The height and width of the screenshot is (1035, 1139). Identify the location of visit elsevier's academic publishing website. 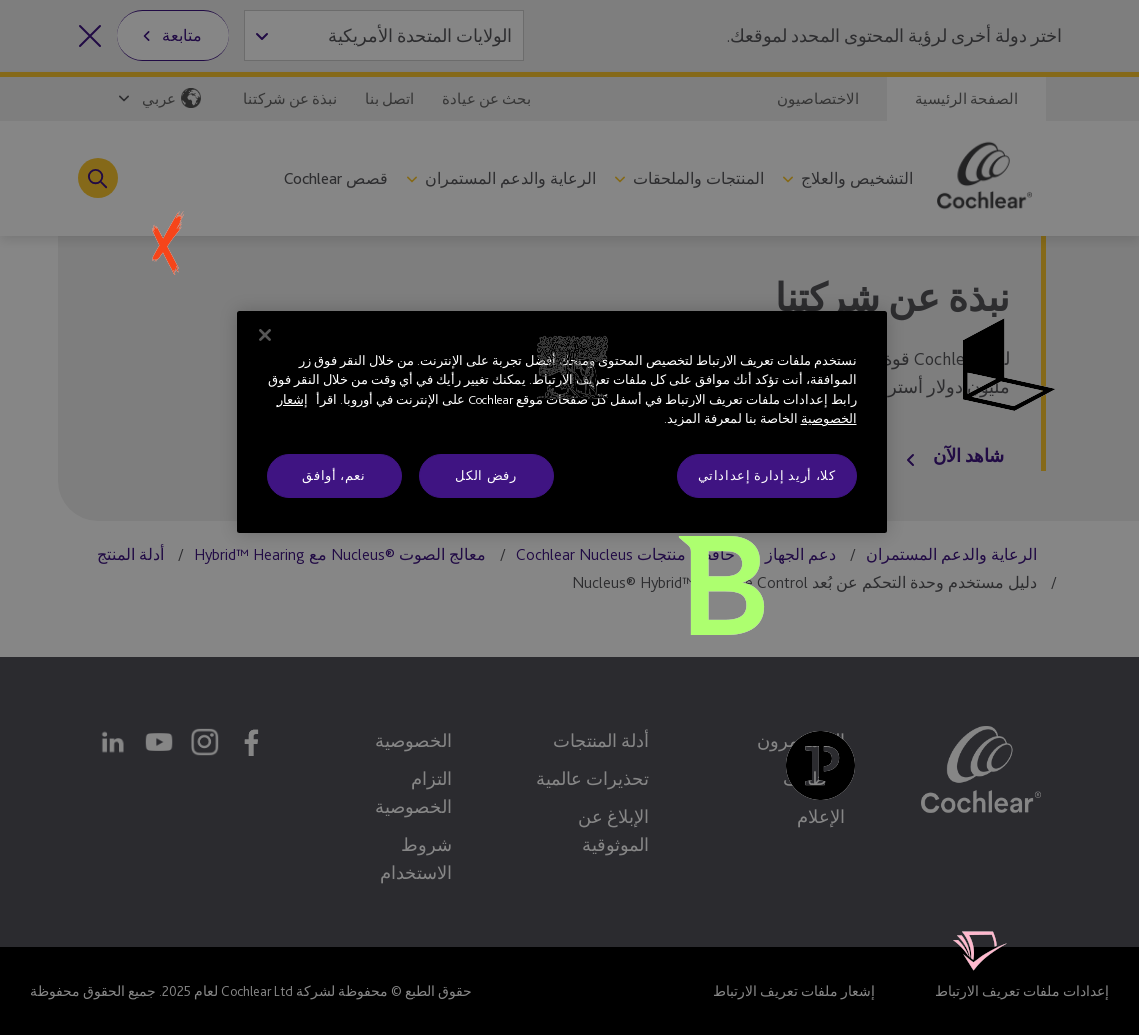
(572, 367).